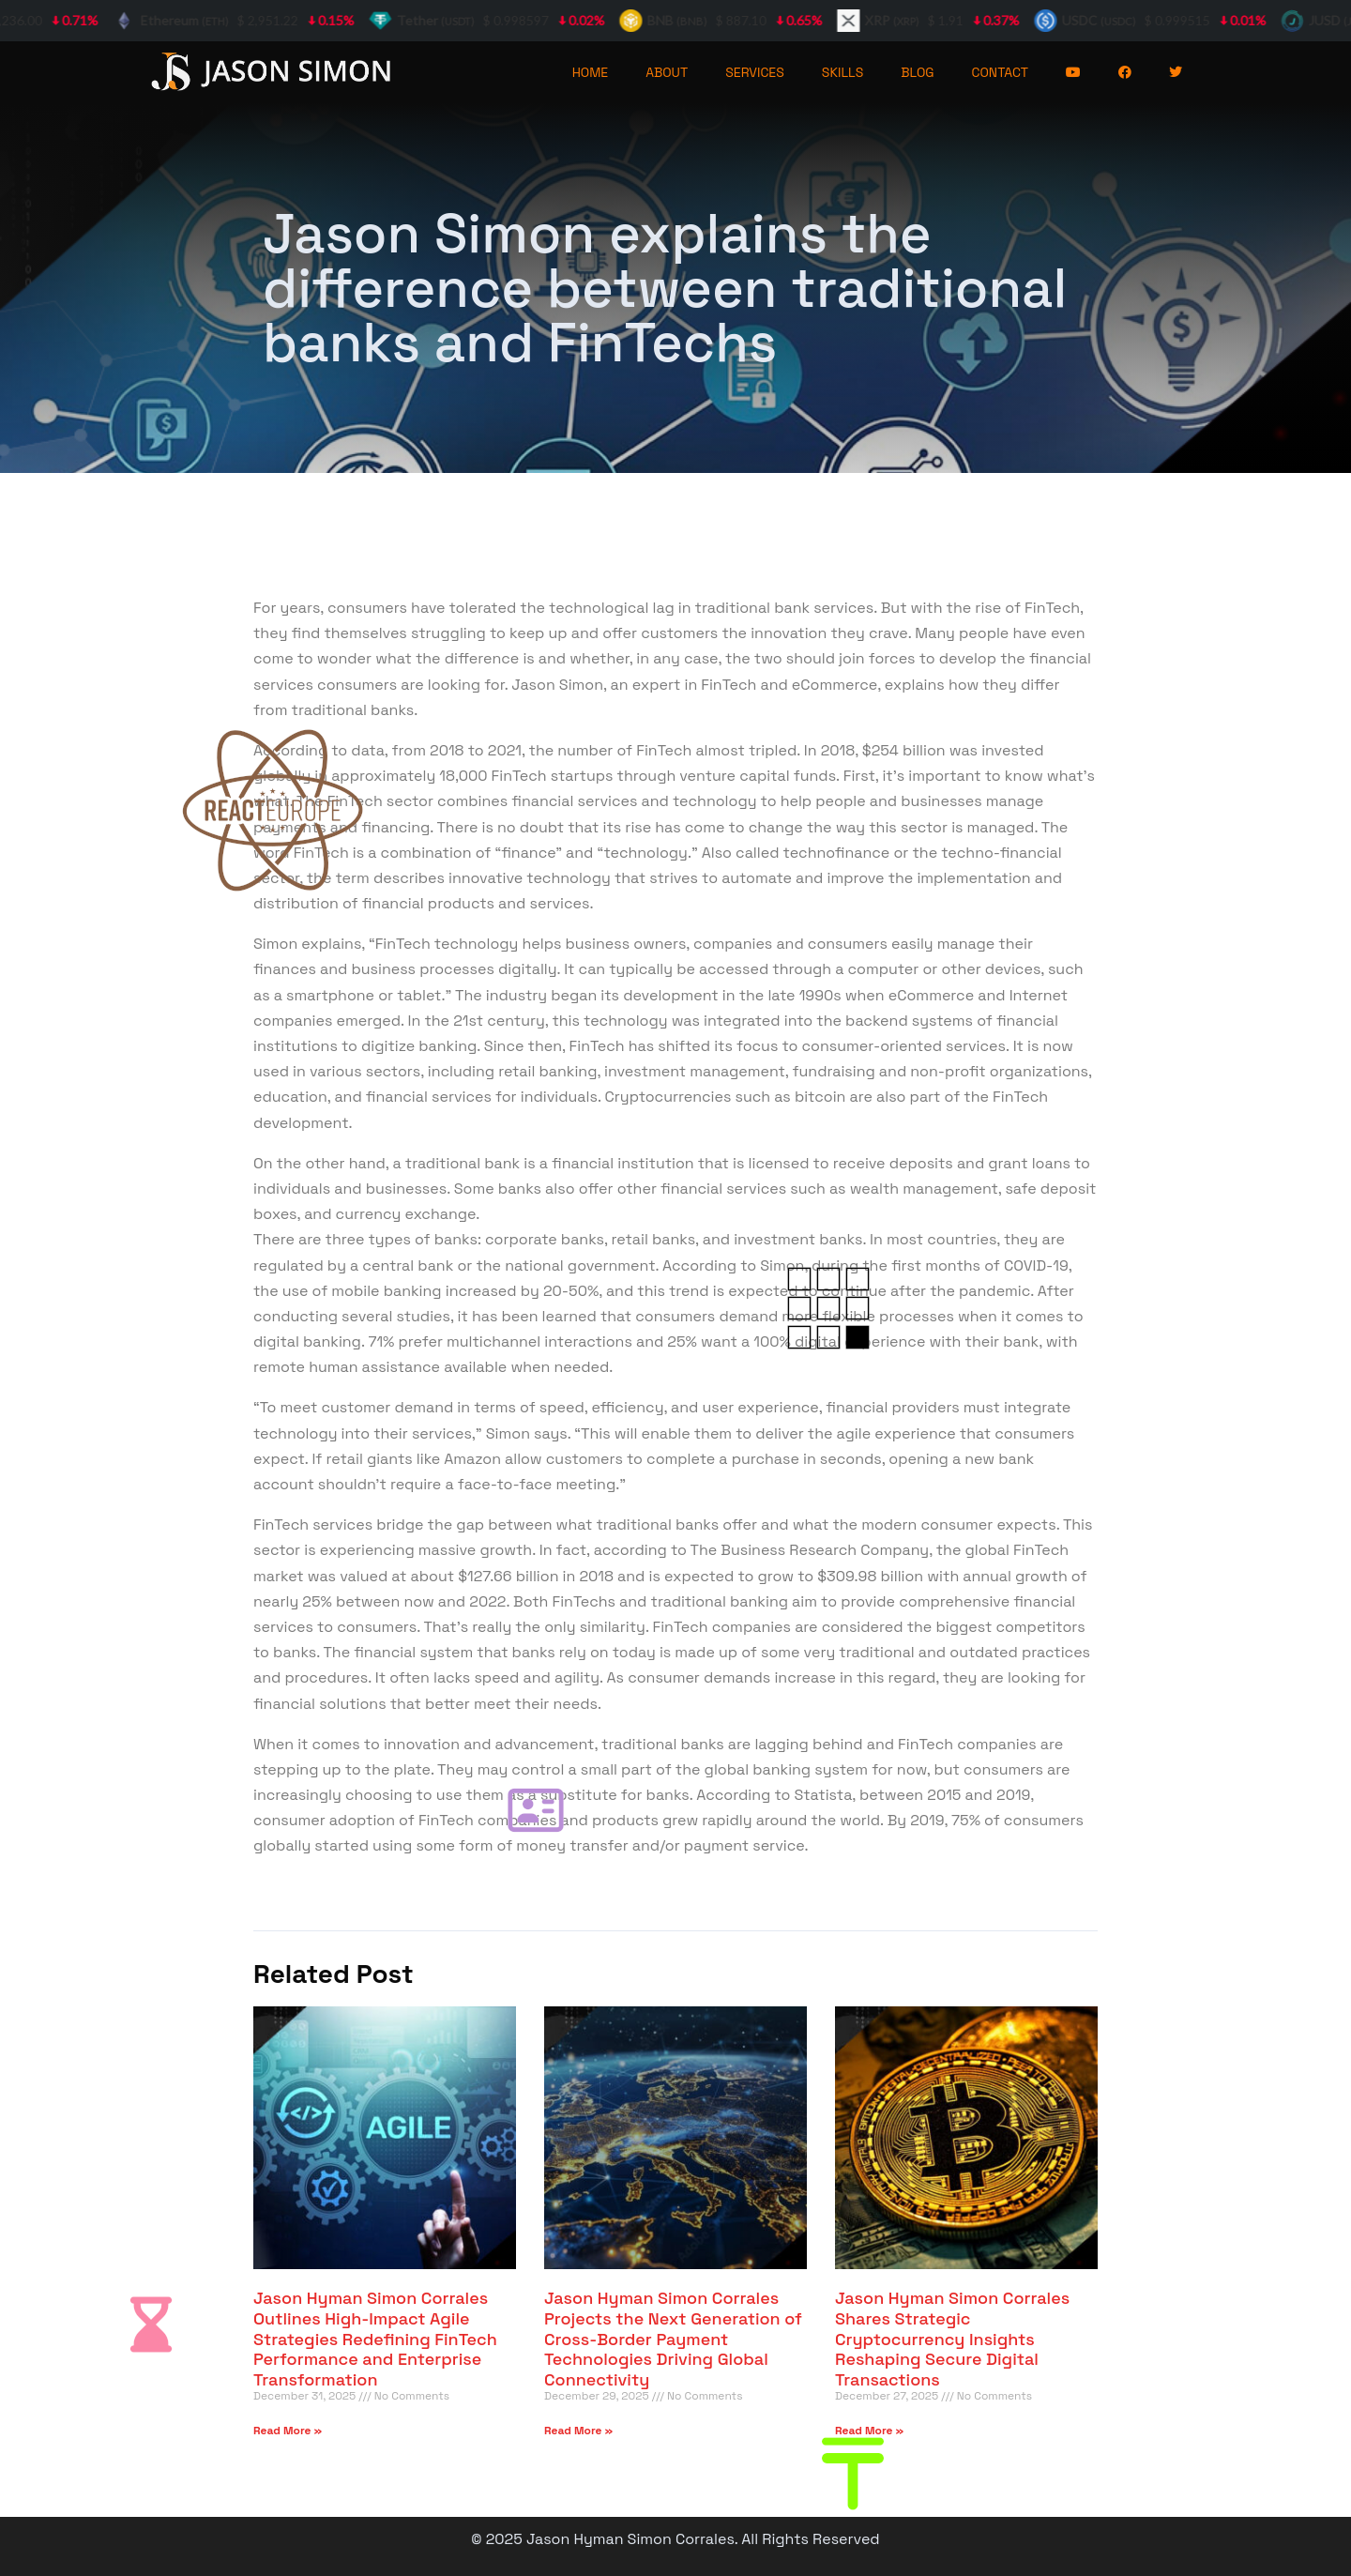 Image resolution: width=1351 pixels, height=2576 pixels. What do you see at coordinates (828, 1308) in the screenshot?
I see `büromöbelexperte brand logo` at bounding box center [828, 1308].